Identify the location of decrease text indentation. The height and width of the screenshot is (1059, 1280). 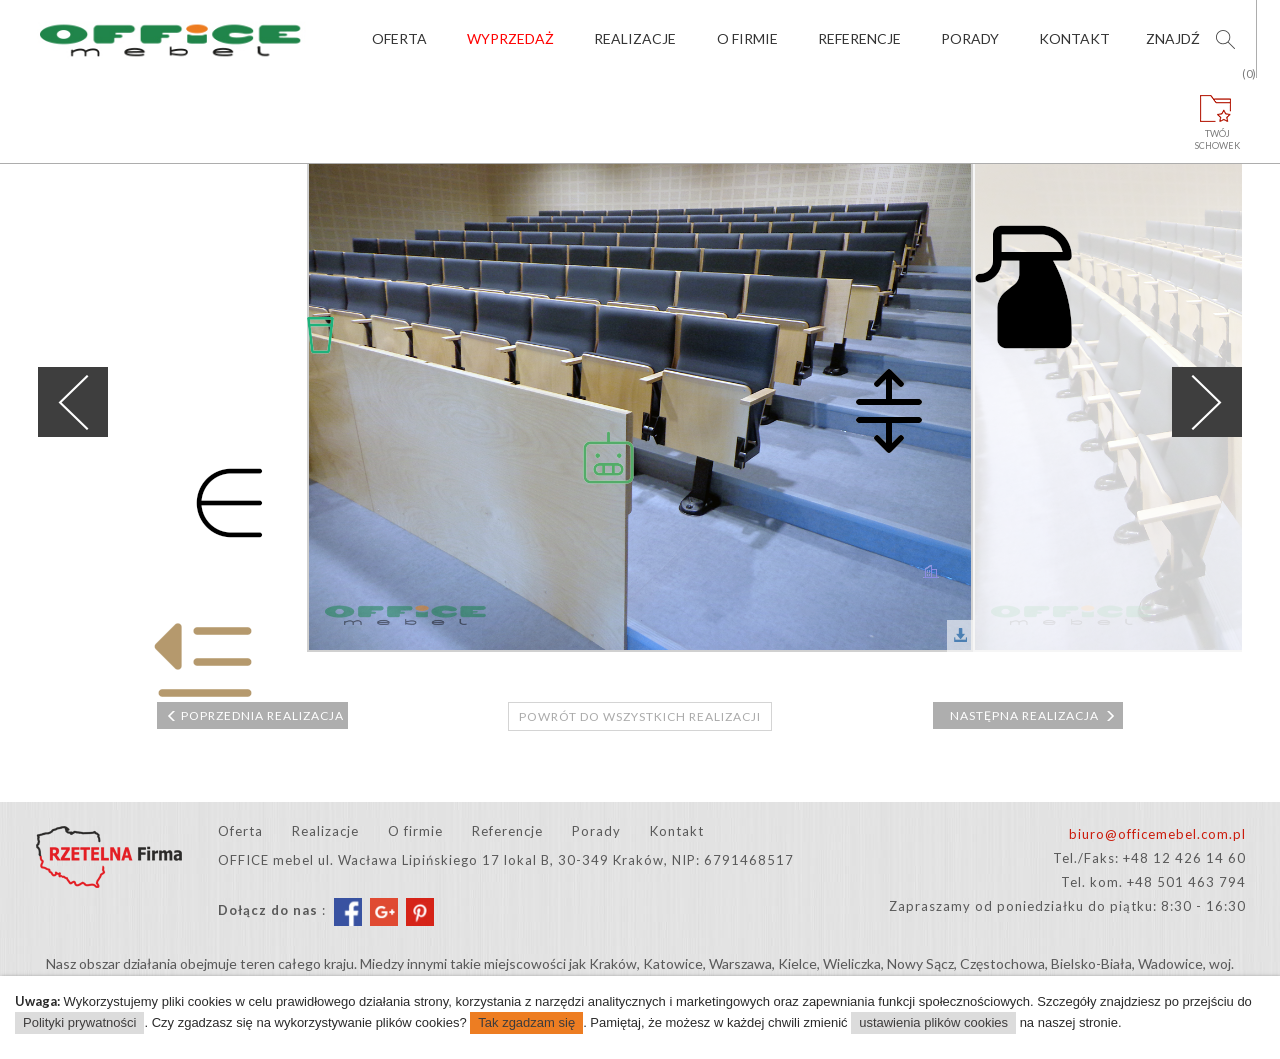
(205, 662).